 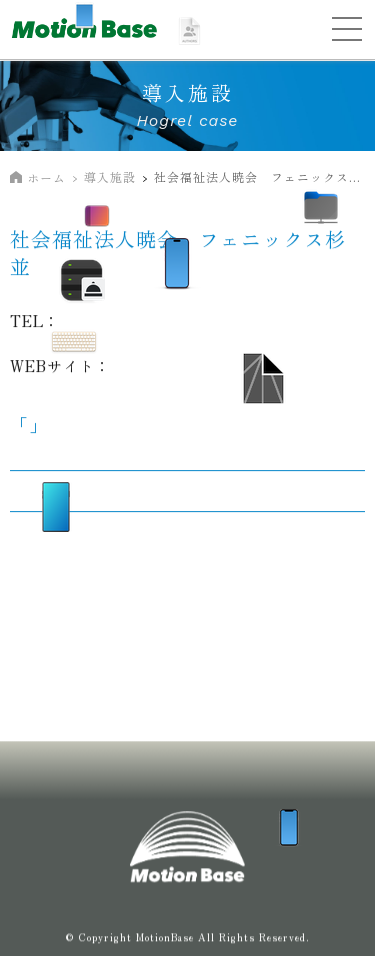 I want to click on view draft emails in mail sidebar, so click(x=263, y=378).